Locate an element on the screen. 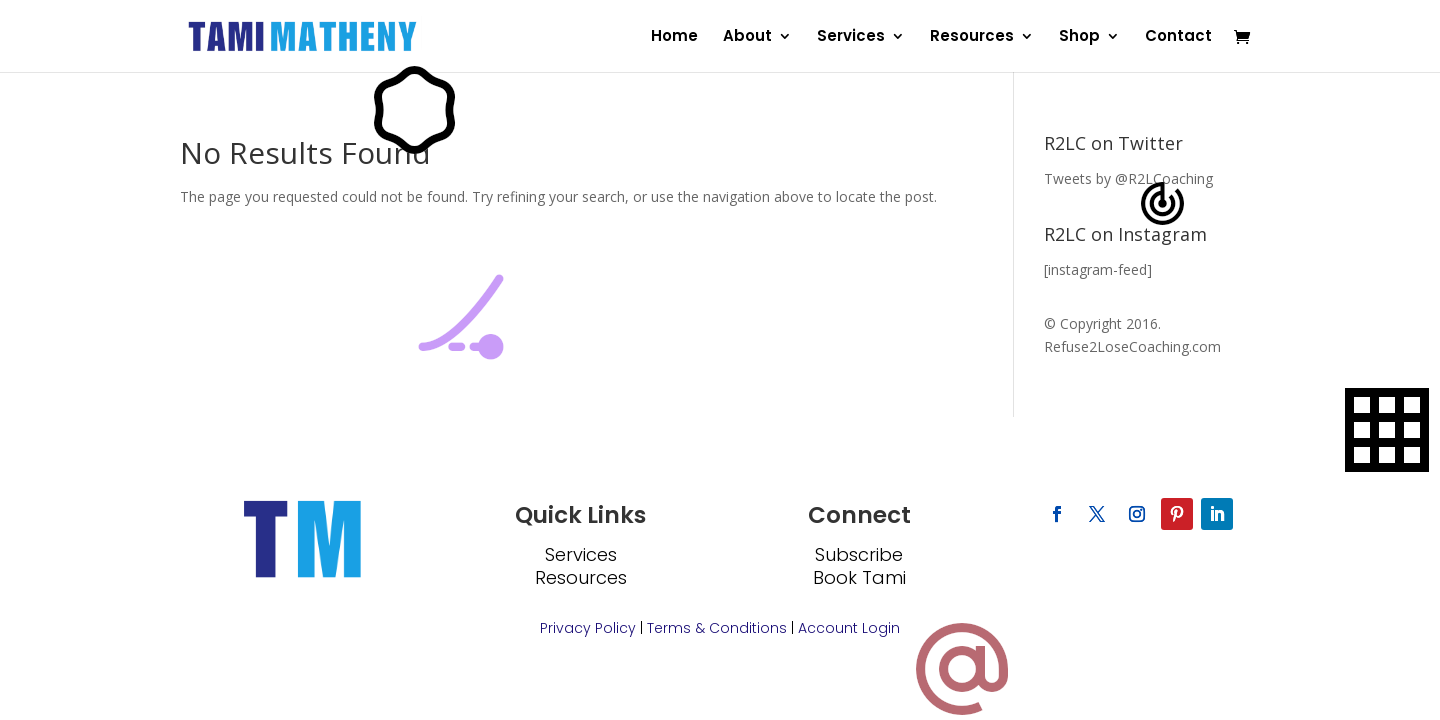  mention a user in a post or comment is located at coordinates (962, 669).